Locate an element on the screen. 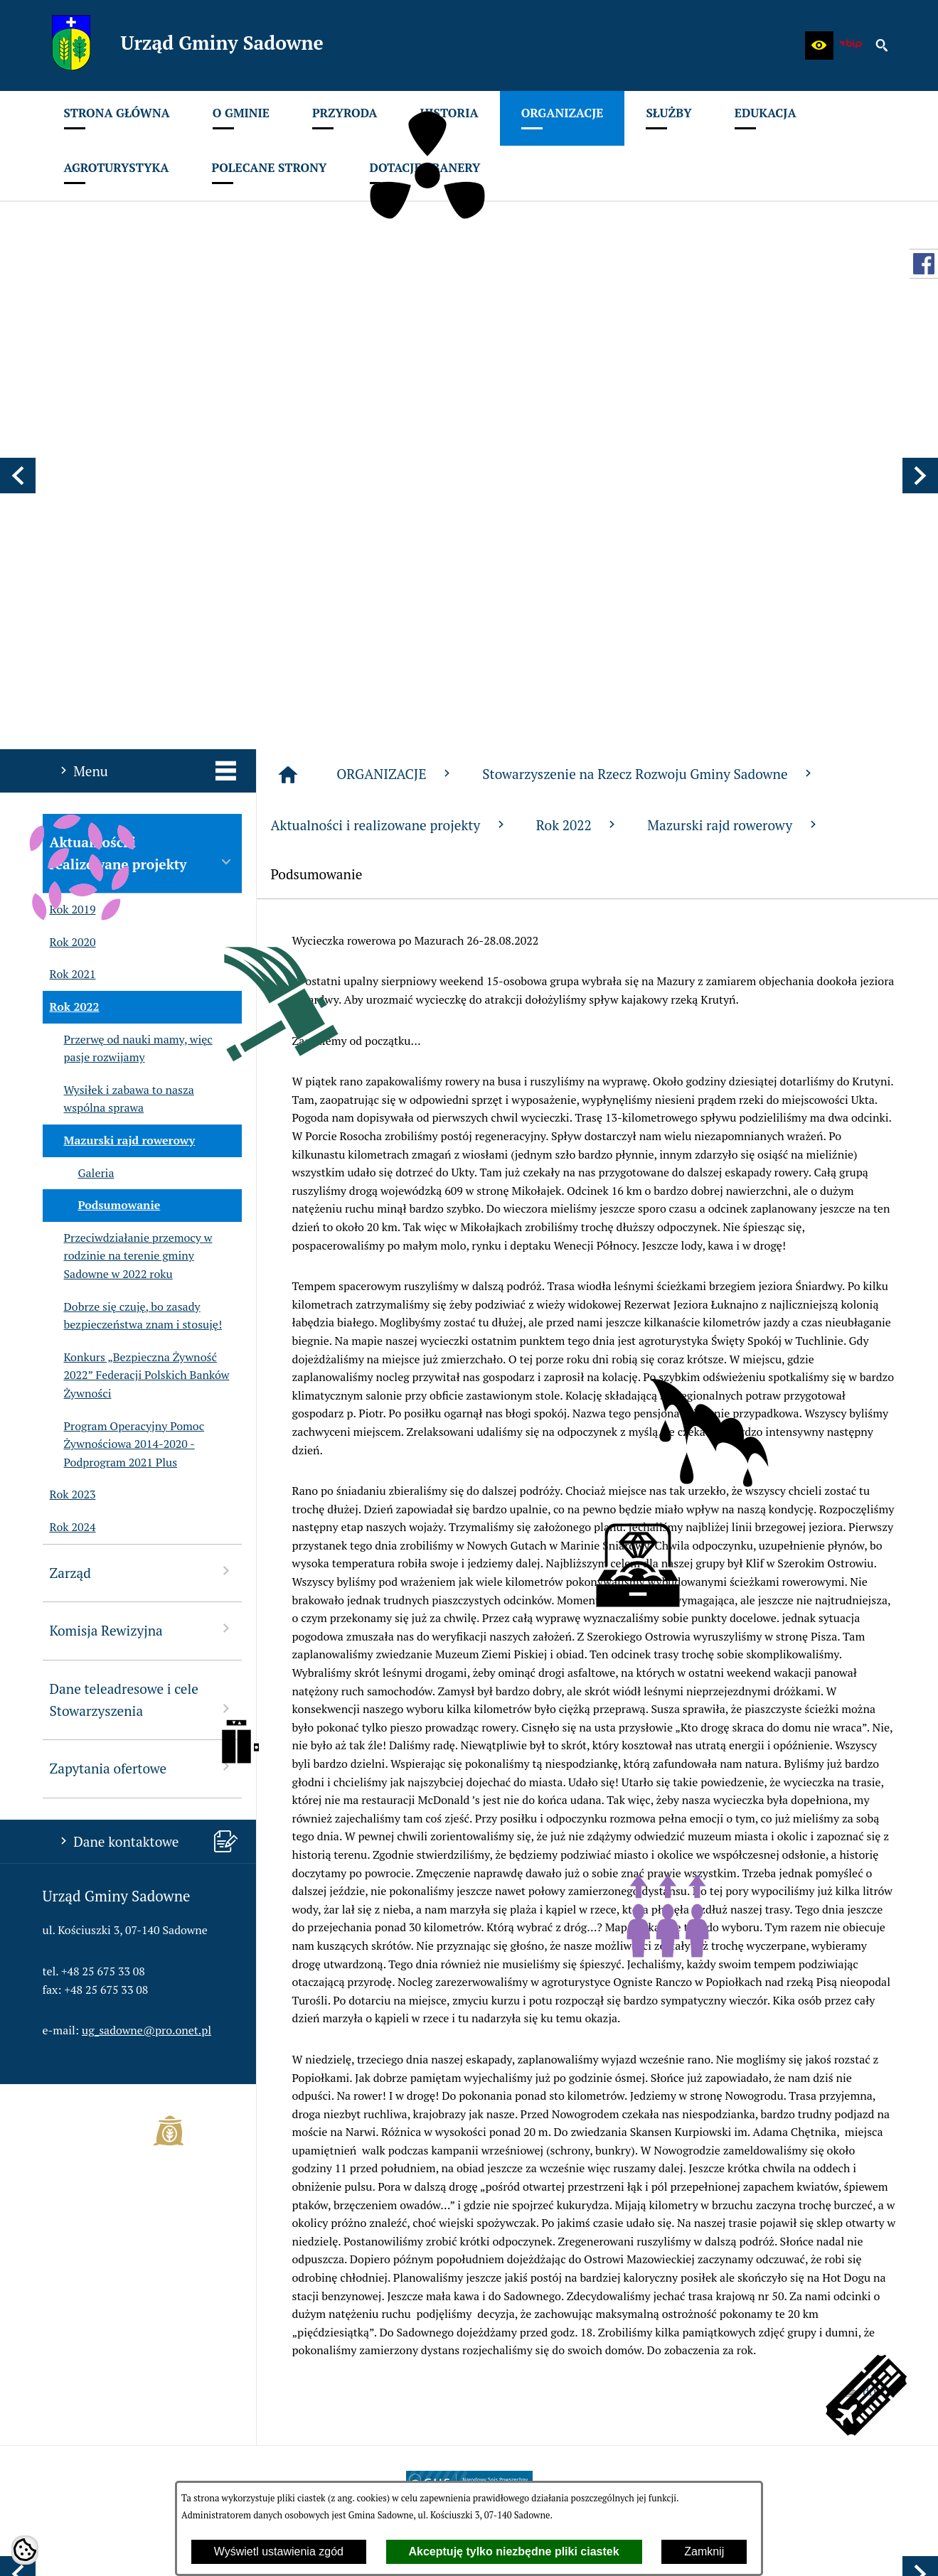 This screenshot has width=938, height=2576. indicates damage or injury status in a game is located at coordinates (709, 1436).